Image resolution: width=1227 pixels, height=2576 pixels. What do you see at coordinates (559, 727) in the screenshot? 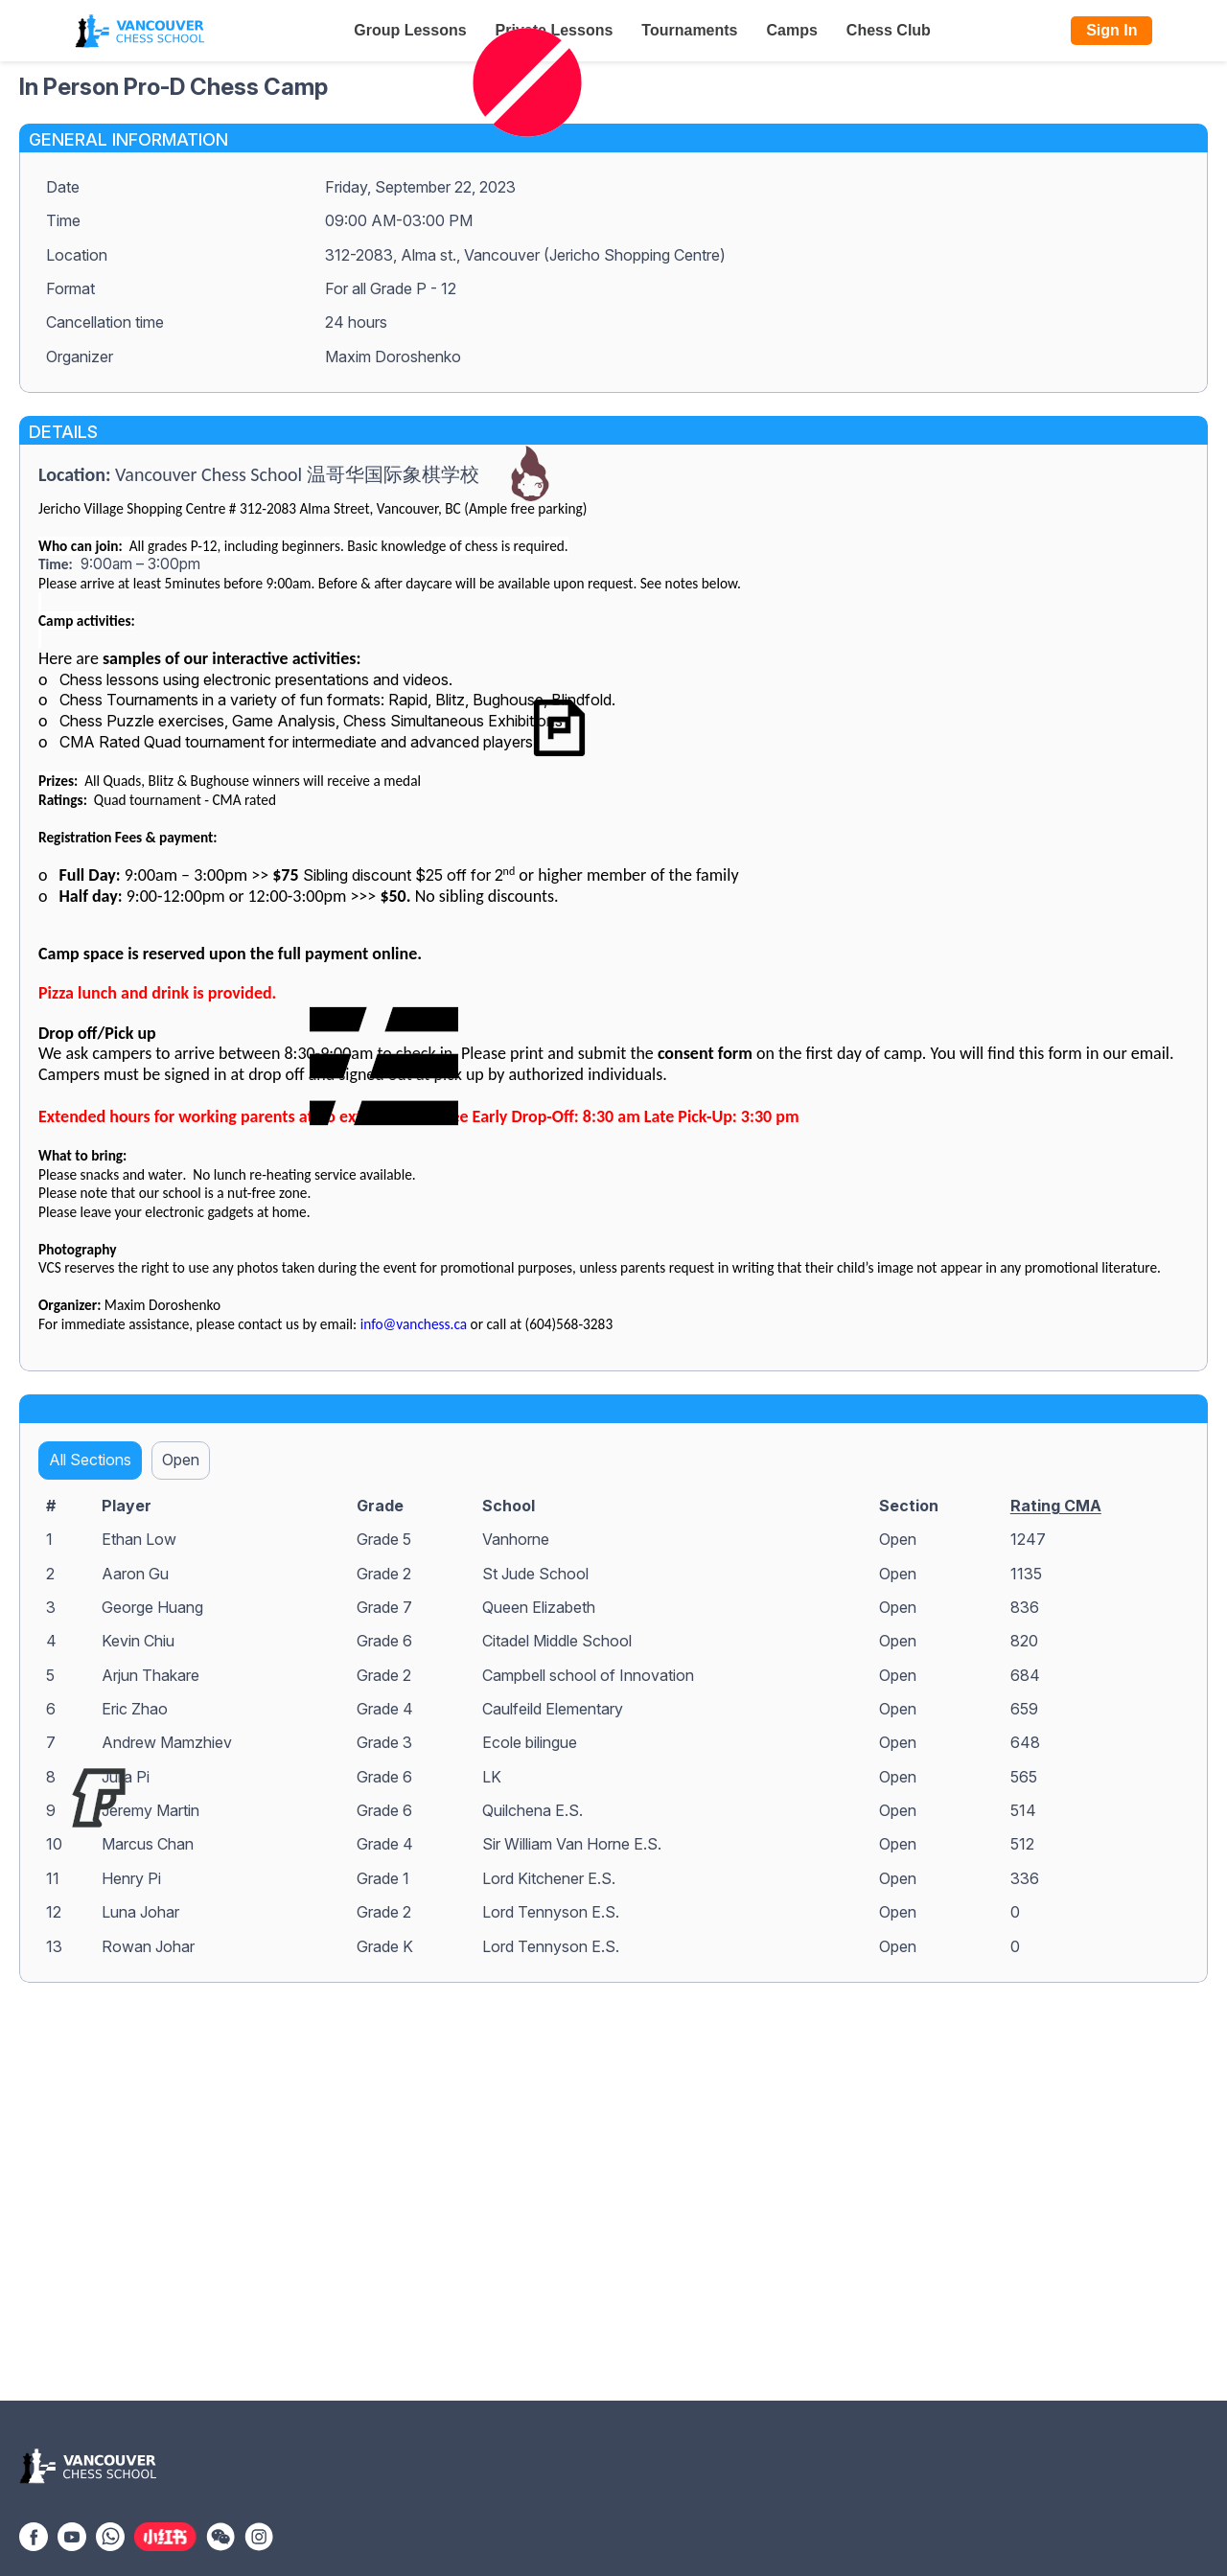
I see `open a PowerPoint presentation file` at bounding box center [559, 727].